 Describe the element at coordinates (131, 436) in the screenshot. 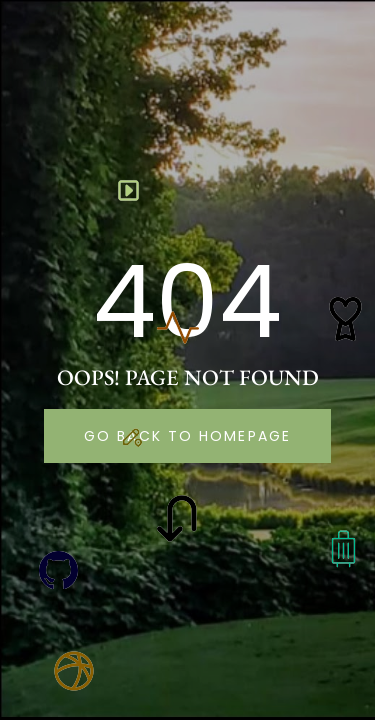

I see `pin or save an edited note` at that location.